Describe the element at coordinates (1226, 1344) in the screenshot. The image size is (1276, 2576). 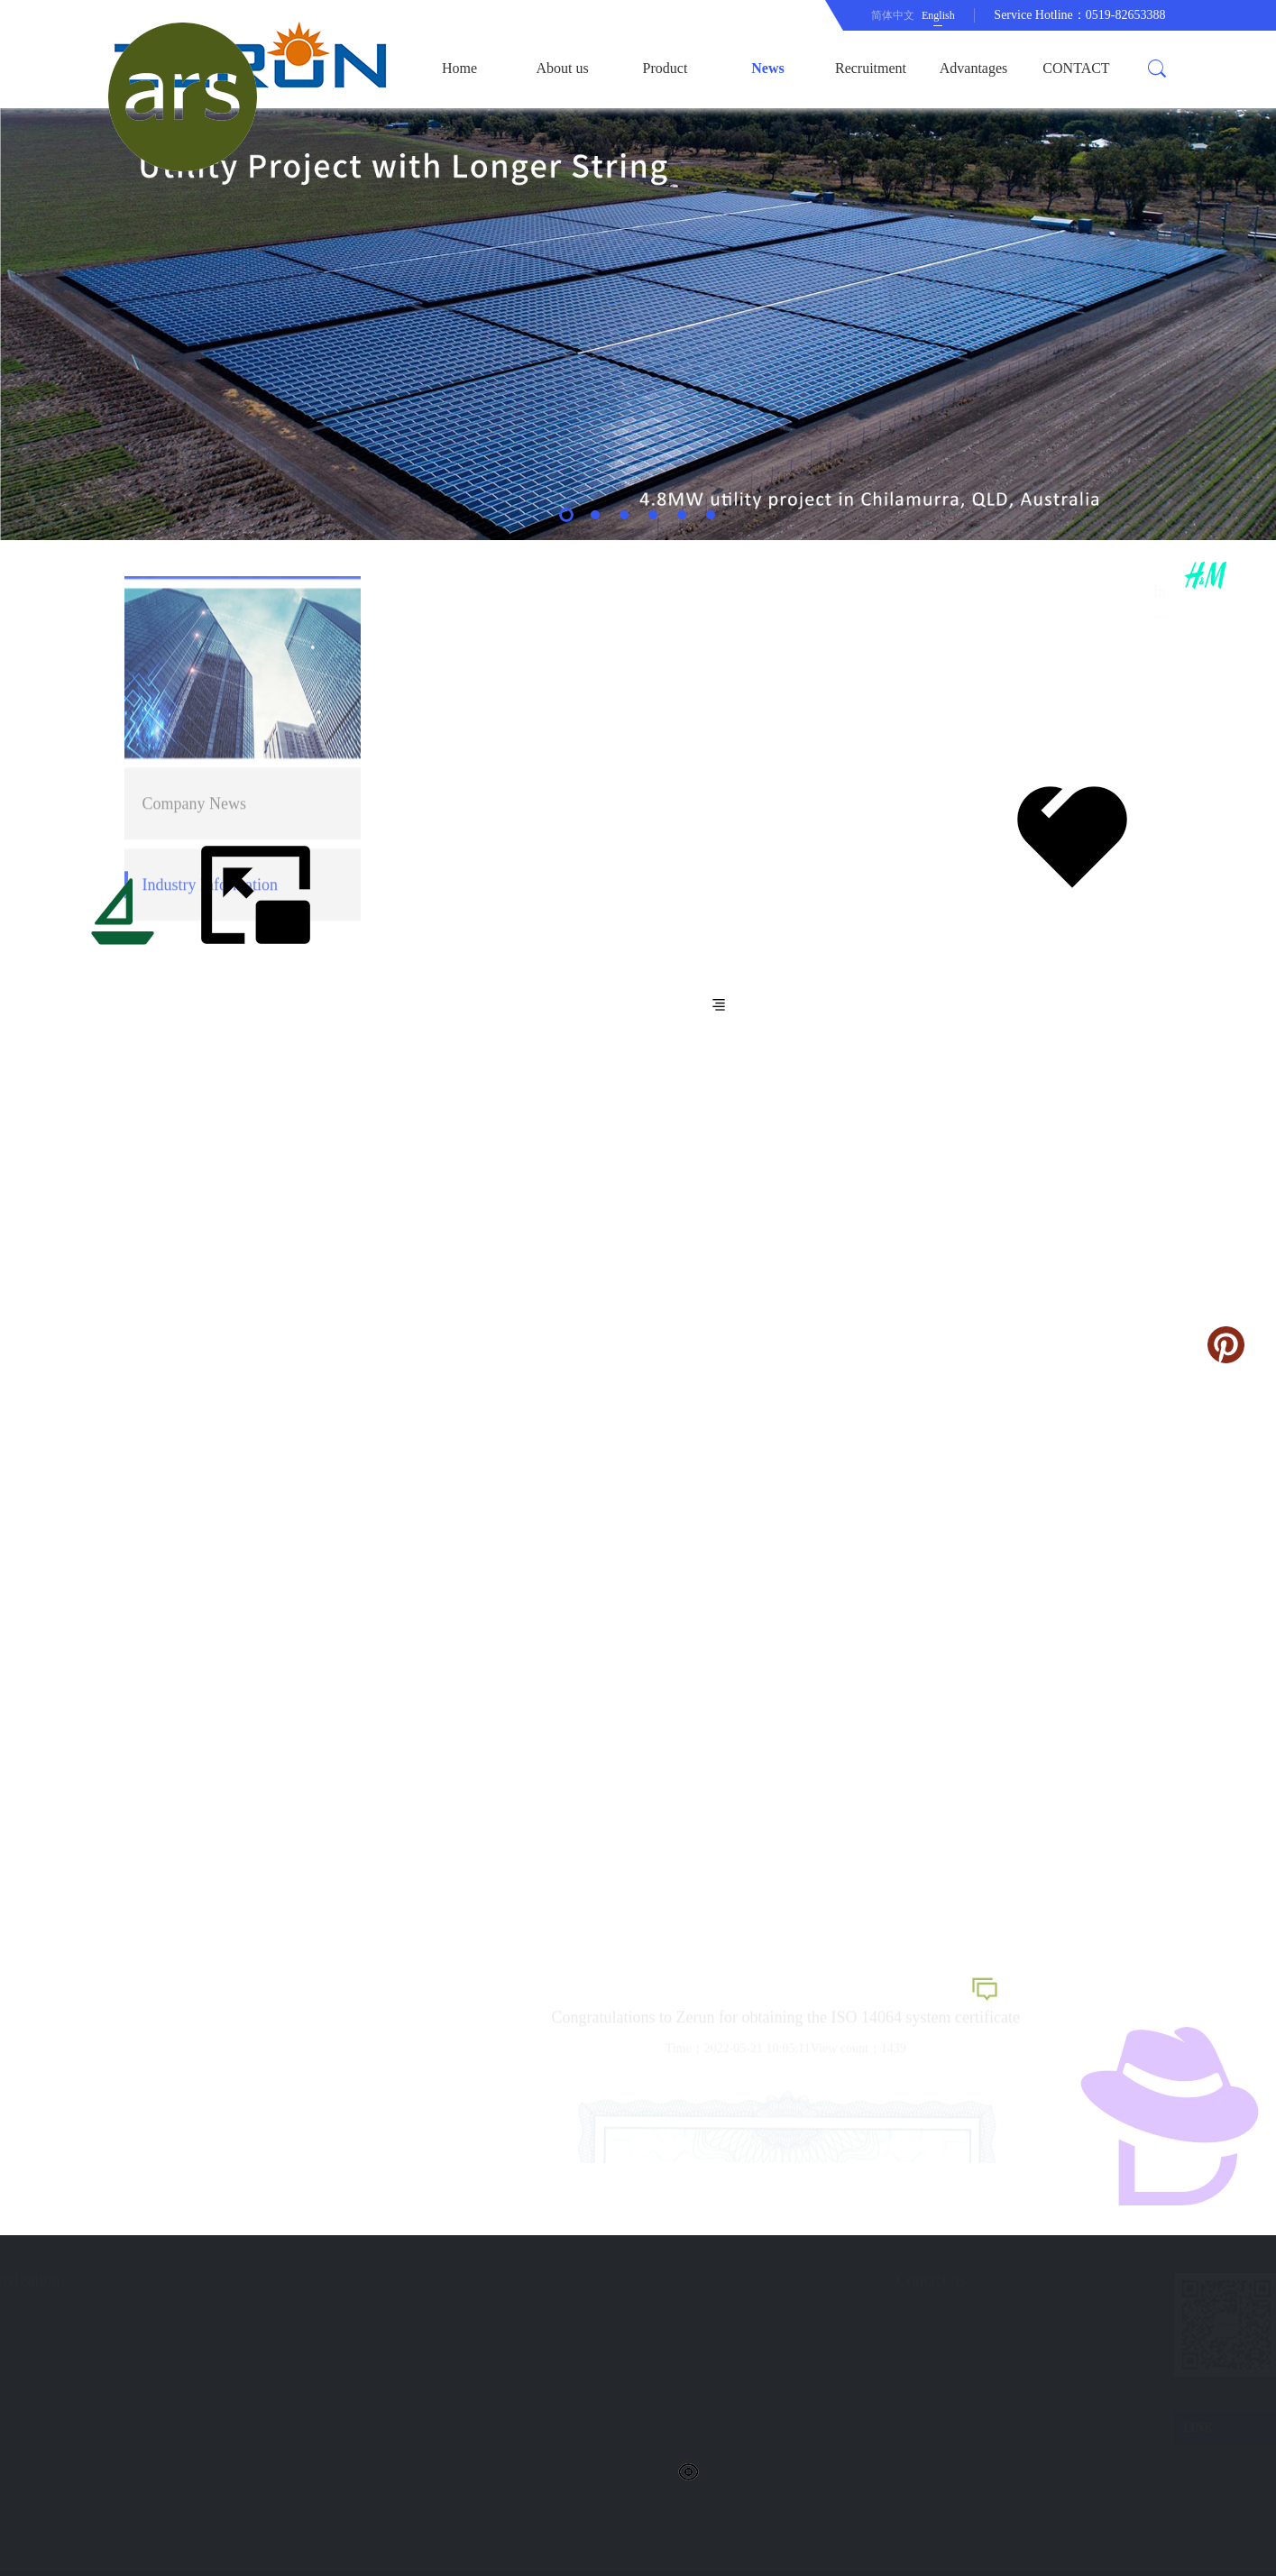
I see `open the Pinterest app` at that location.